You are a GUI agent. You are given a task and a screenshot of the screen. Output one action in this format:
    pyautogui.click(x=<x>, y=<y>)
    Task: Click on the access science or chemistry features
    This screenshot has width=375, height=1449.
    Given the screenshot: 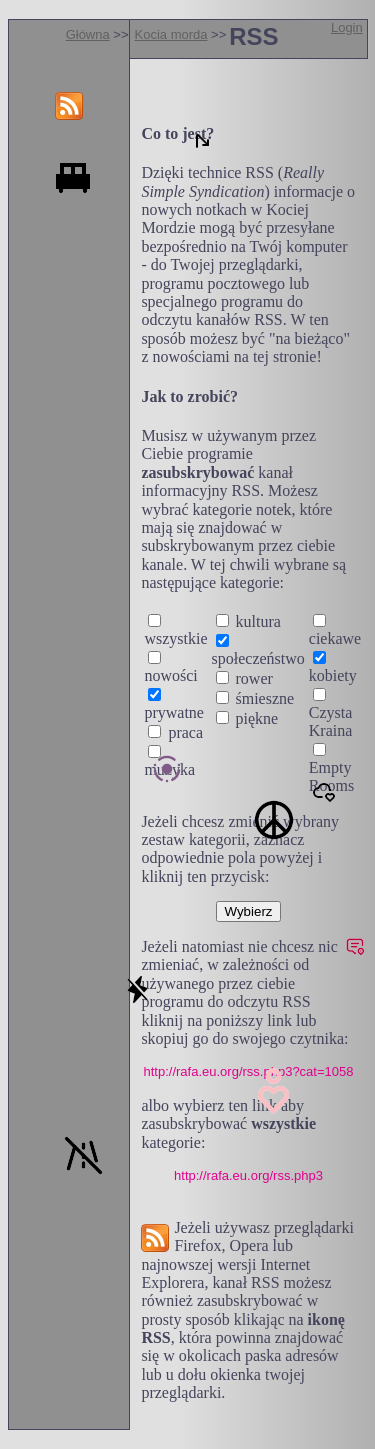 What is the action you would take?
    pyautogui.click(x=167, y=769)
    